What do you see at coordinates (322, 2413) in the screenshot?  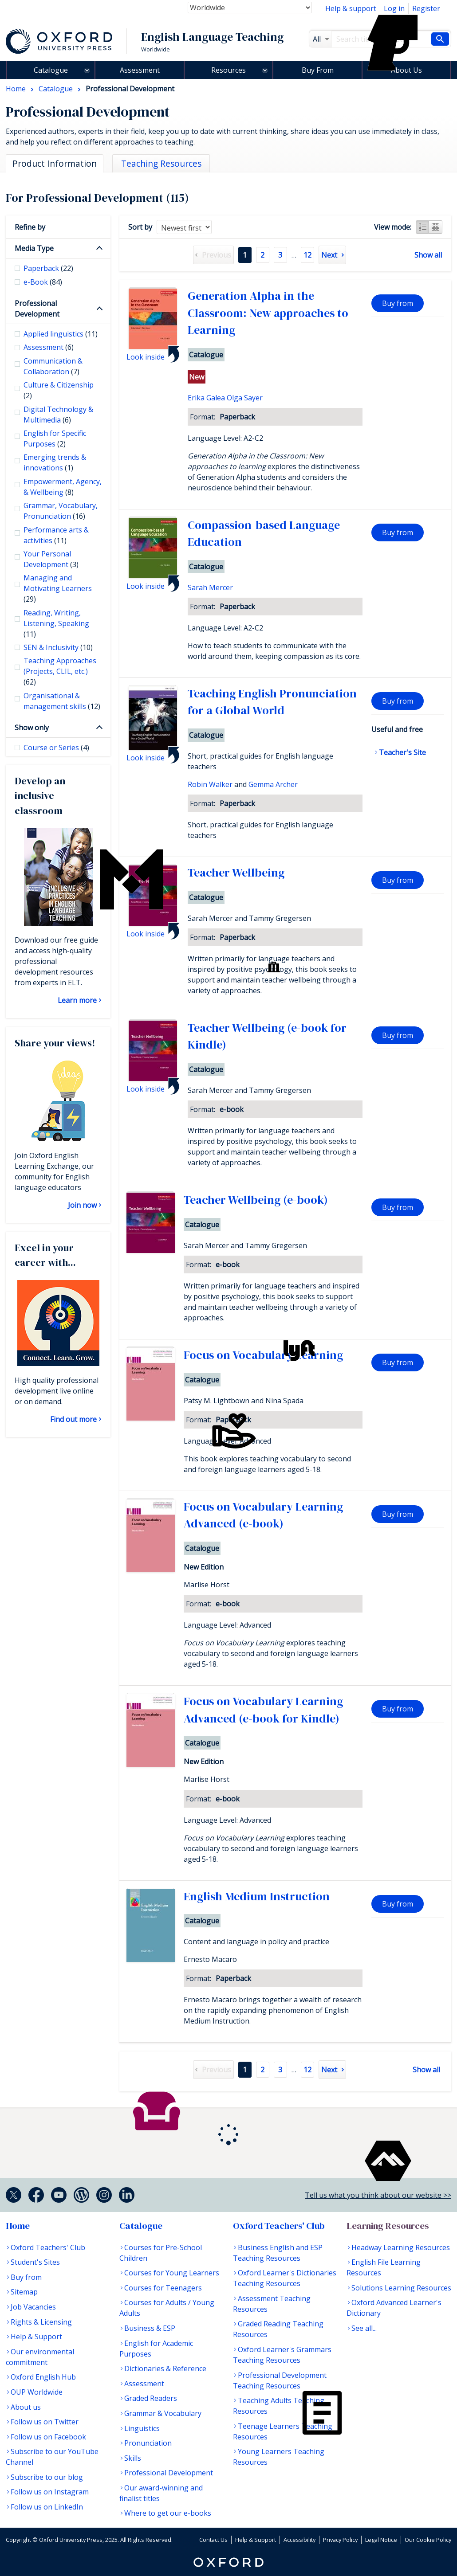 I see `view document list` at bounding box center [322, 2413].